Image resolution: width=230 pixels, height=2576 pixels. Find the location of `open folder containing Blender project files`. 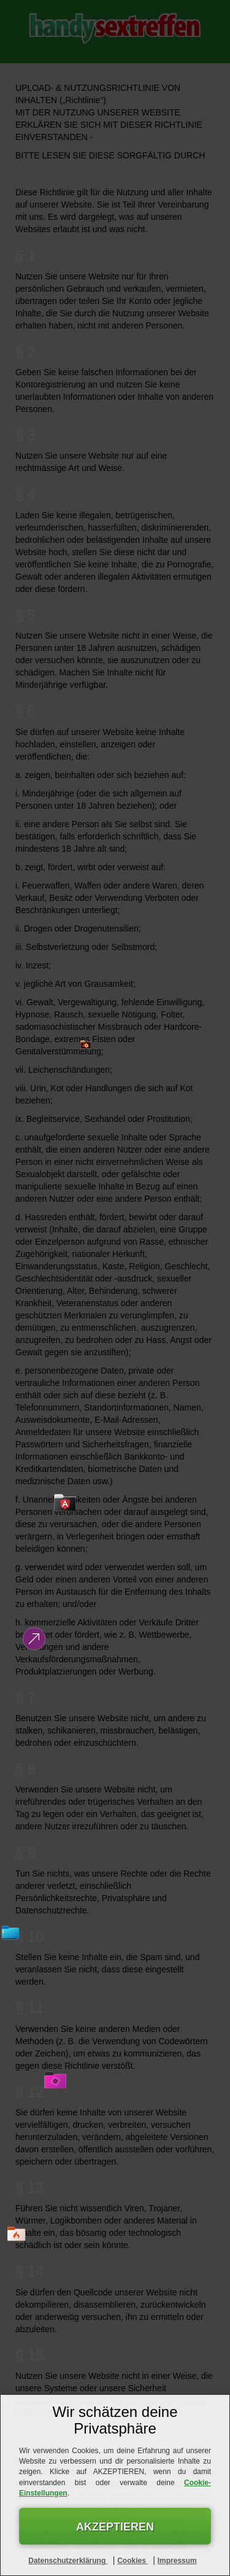

open folder containing Blender project files is located at coordinates (85, 1045).